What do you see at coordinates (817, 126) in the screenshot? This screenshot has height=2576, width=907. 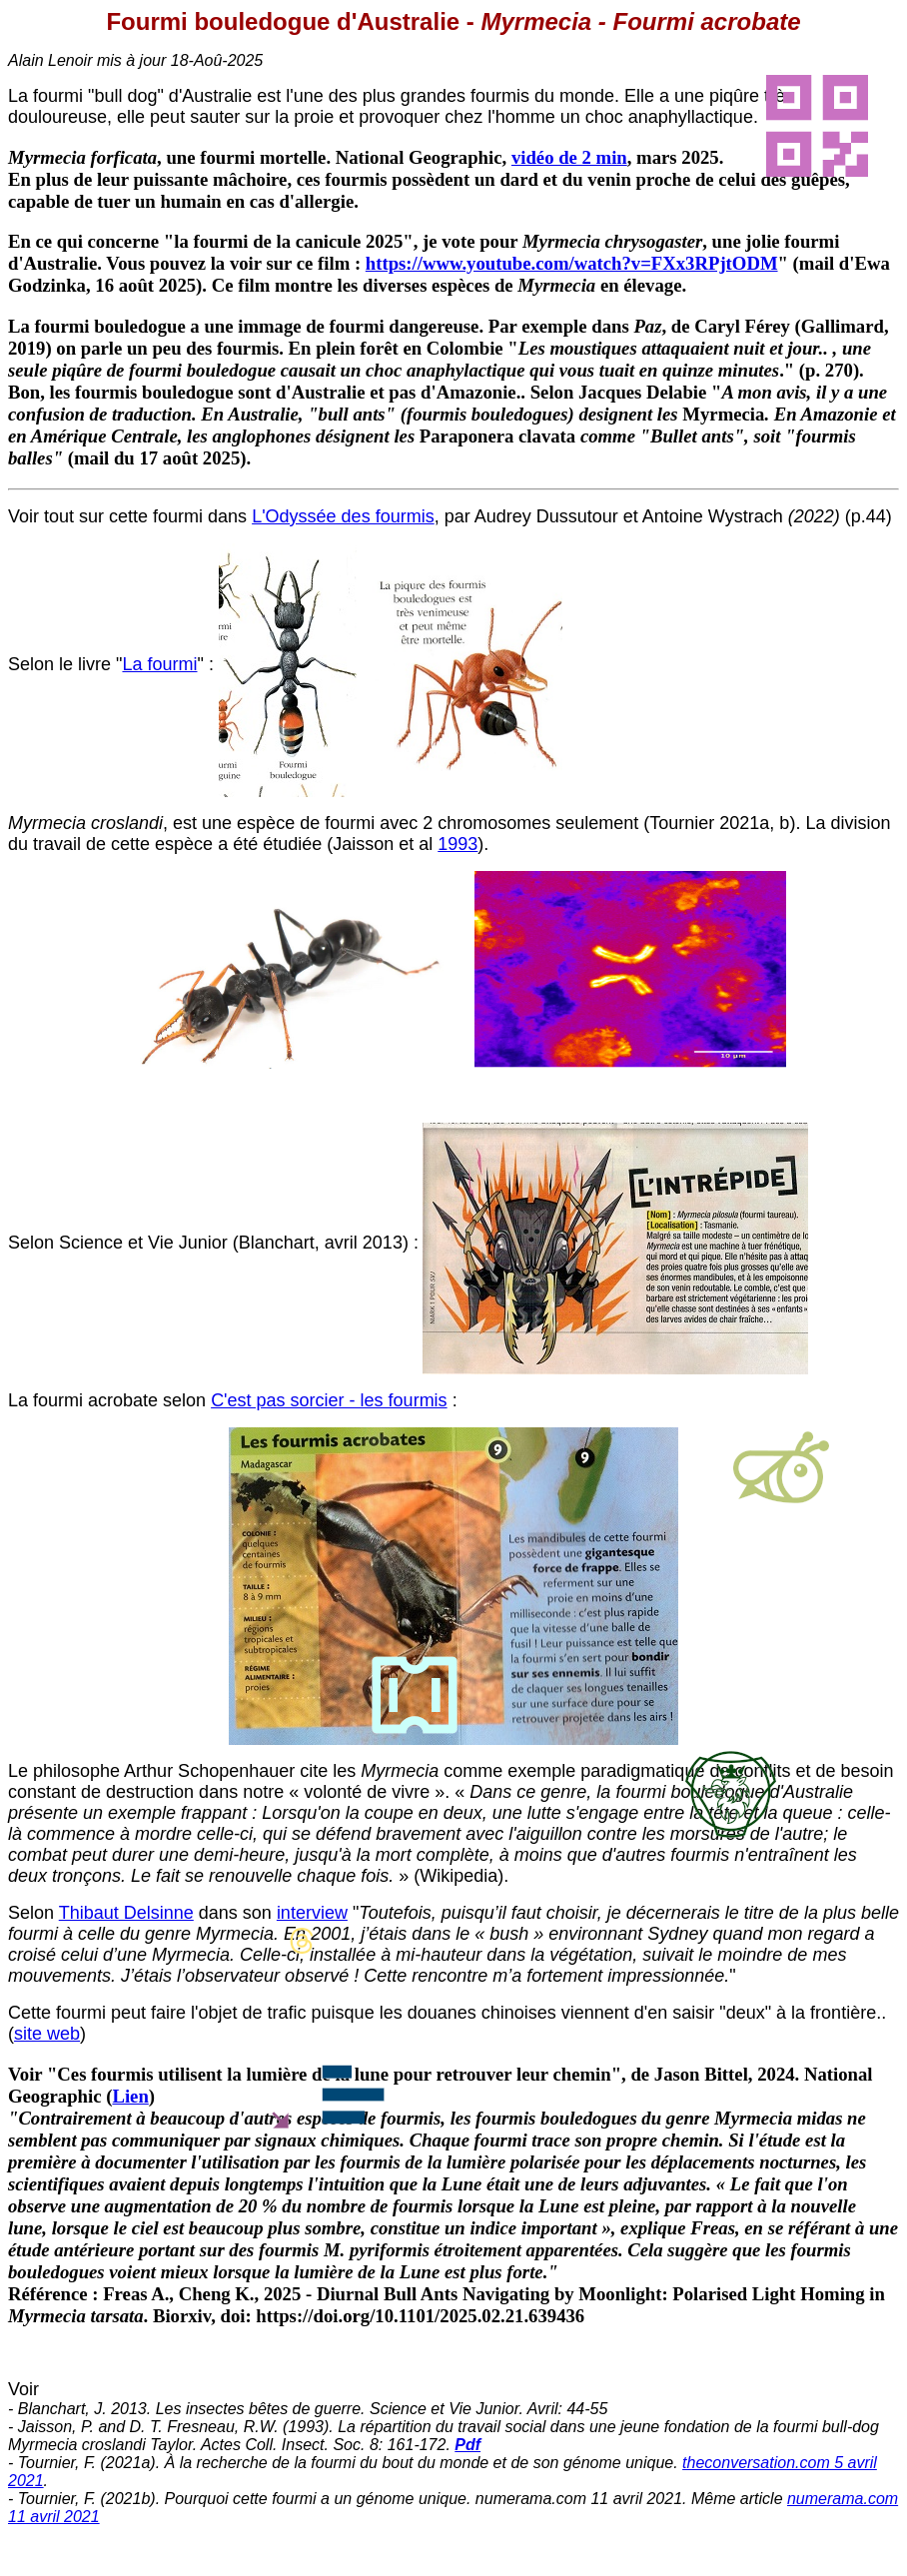 I see `scan or generate a QR code` at bounding box center [817, 126].